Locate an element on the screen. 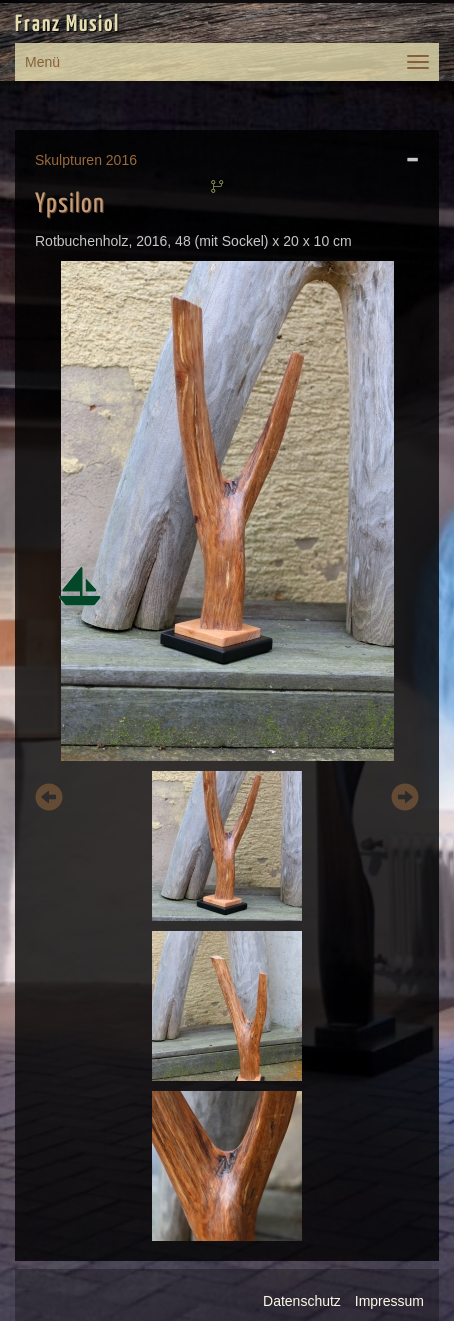  access sailing or boating features is located at coordinates (80, 589).